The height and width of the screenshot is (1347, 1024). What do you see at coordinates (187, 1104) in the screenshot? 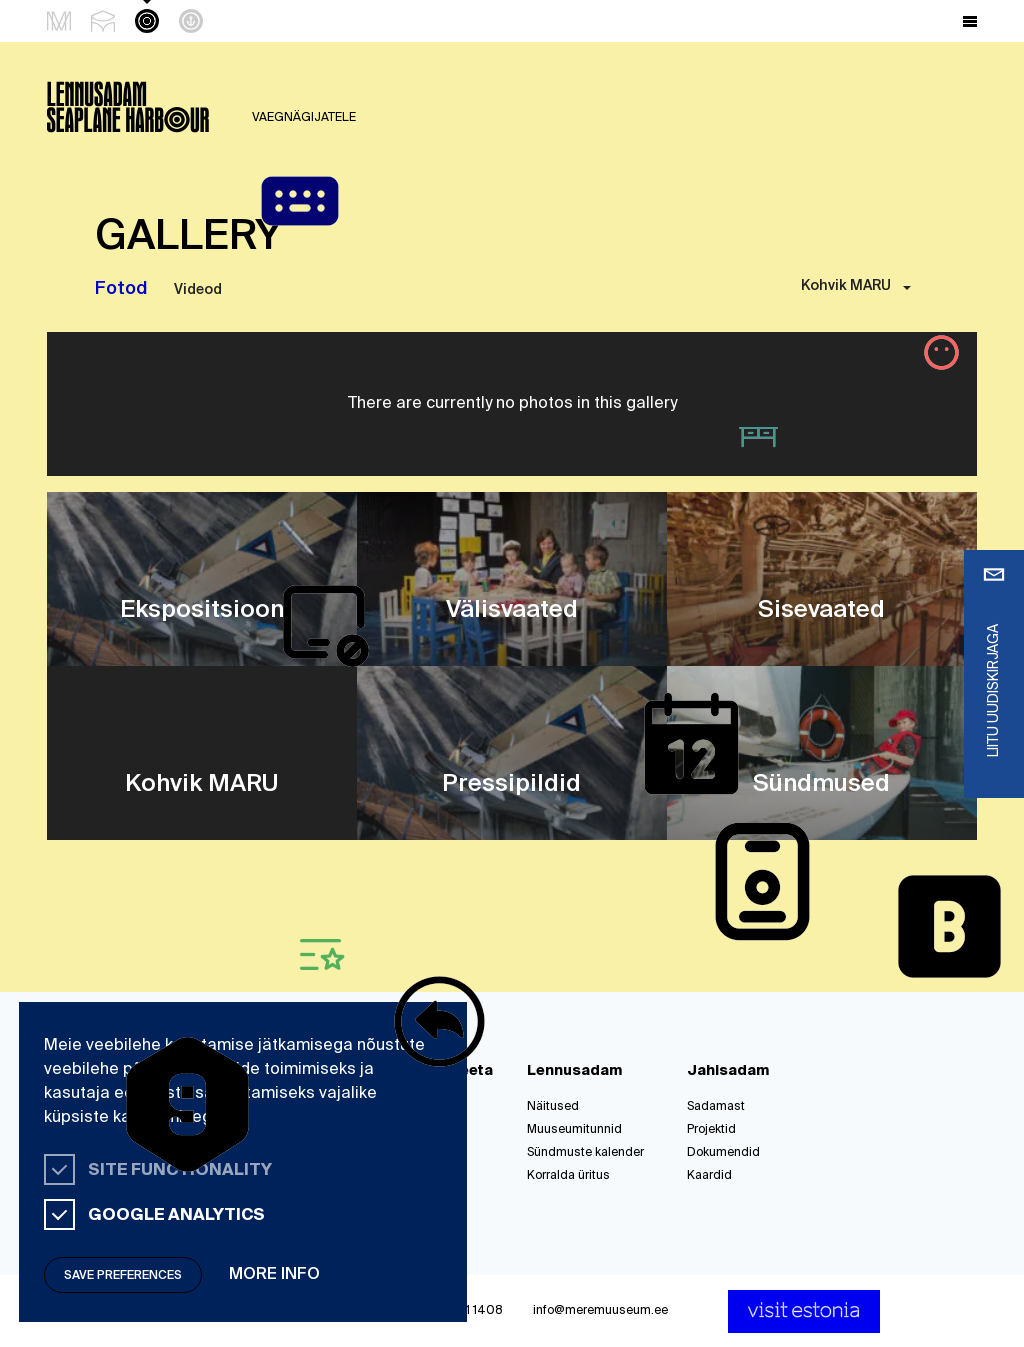
I see `indicates step 9 in a multi-step process` at bounding box center [187, 1104].